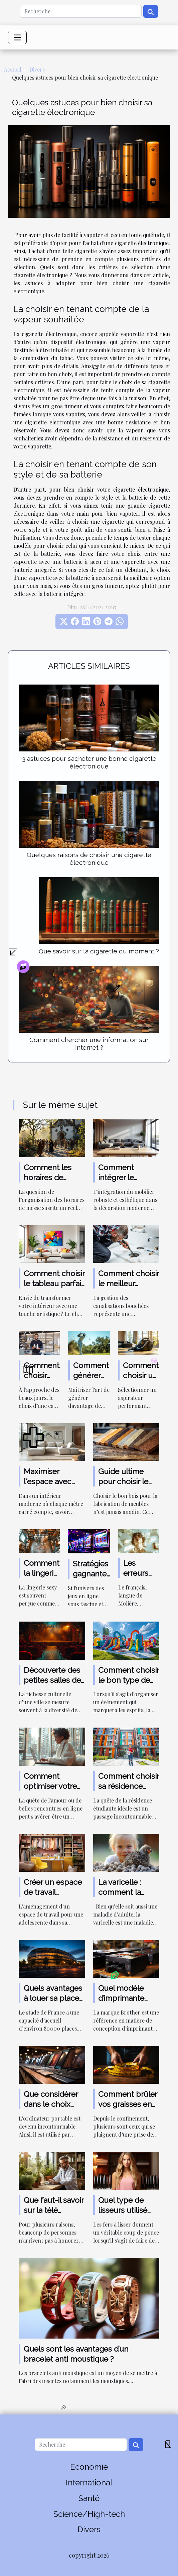  What do you see at coordinates (63, 2407) in the screenshot?
I see `access crafting or woodcutting tools` at bounding box center [63, 2407].